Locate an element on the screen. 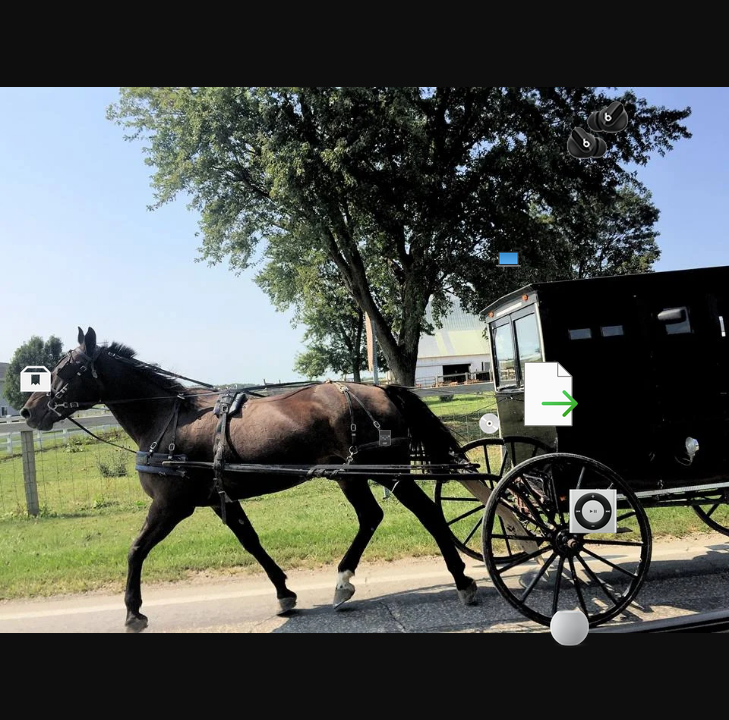 The width and height of the screenshot is (729, 720). move file to another location is located at coordinates (548, 394).